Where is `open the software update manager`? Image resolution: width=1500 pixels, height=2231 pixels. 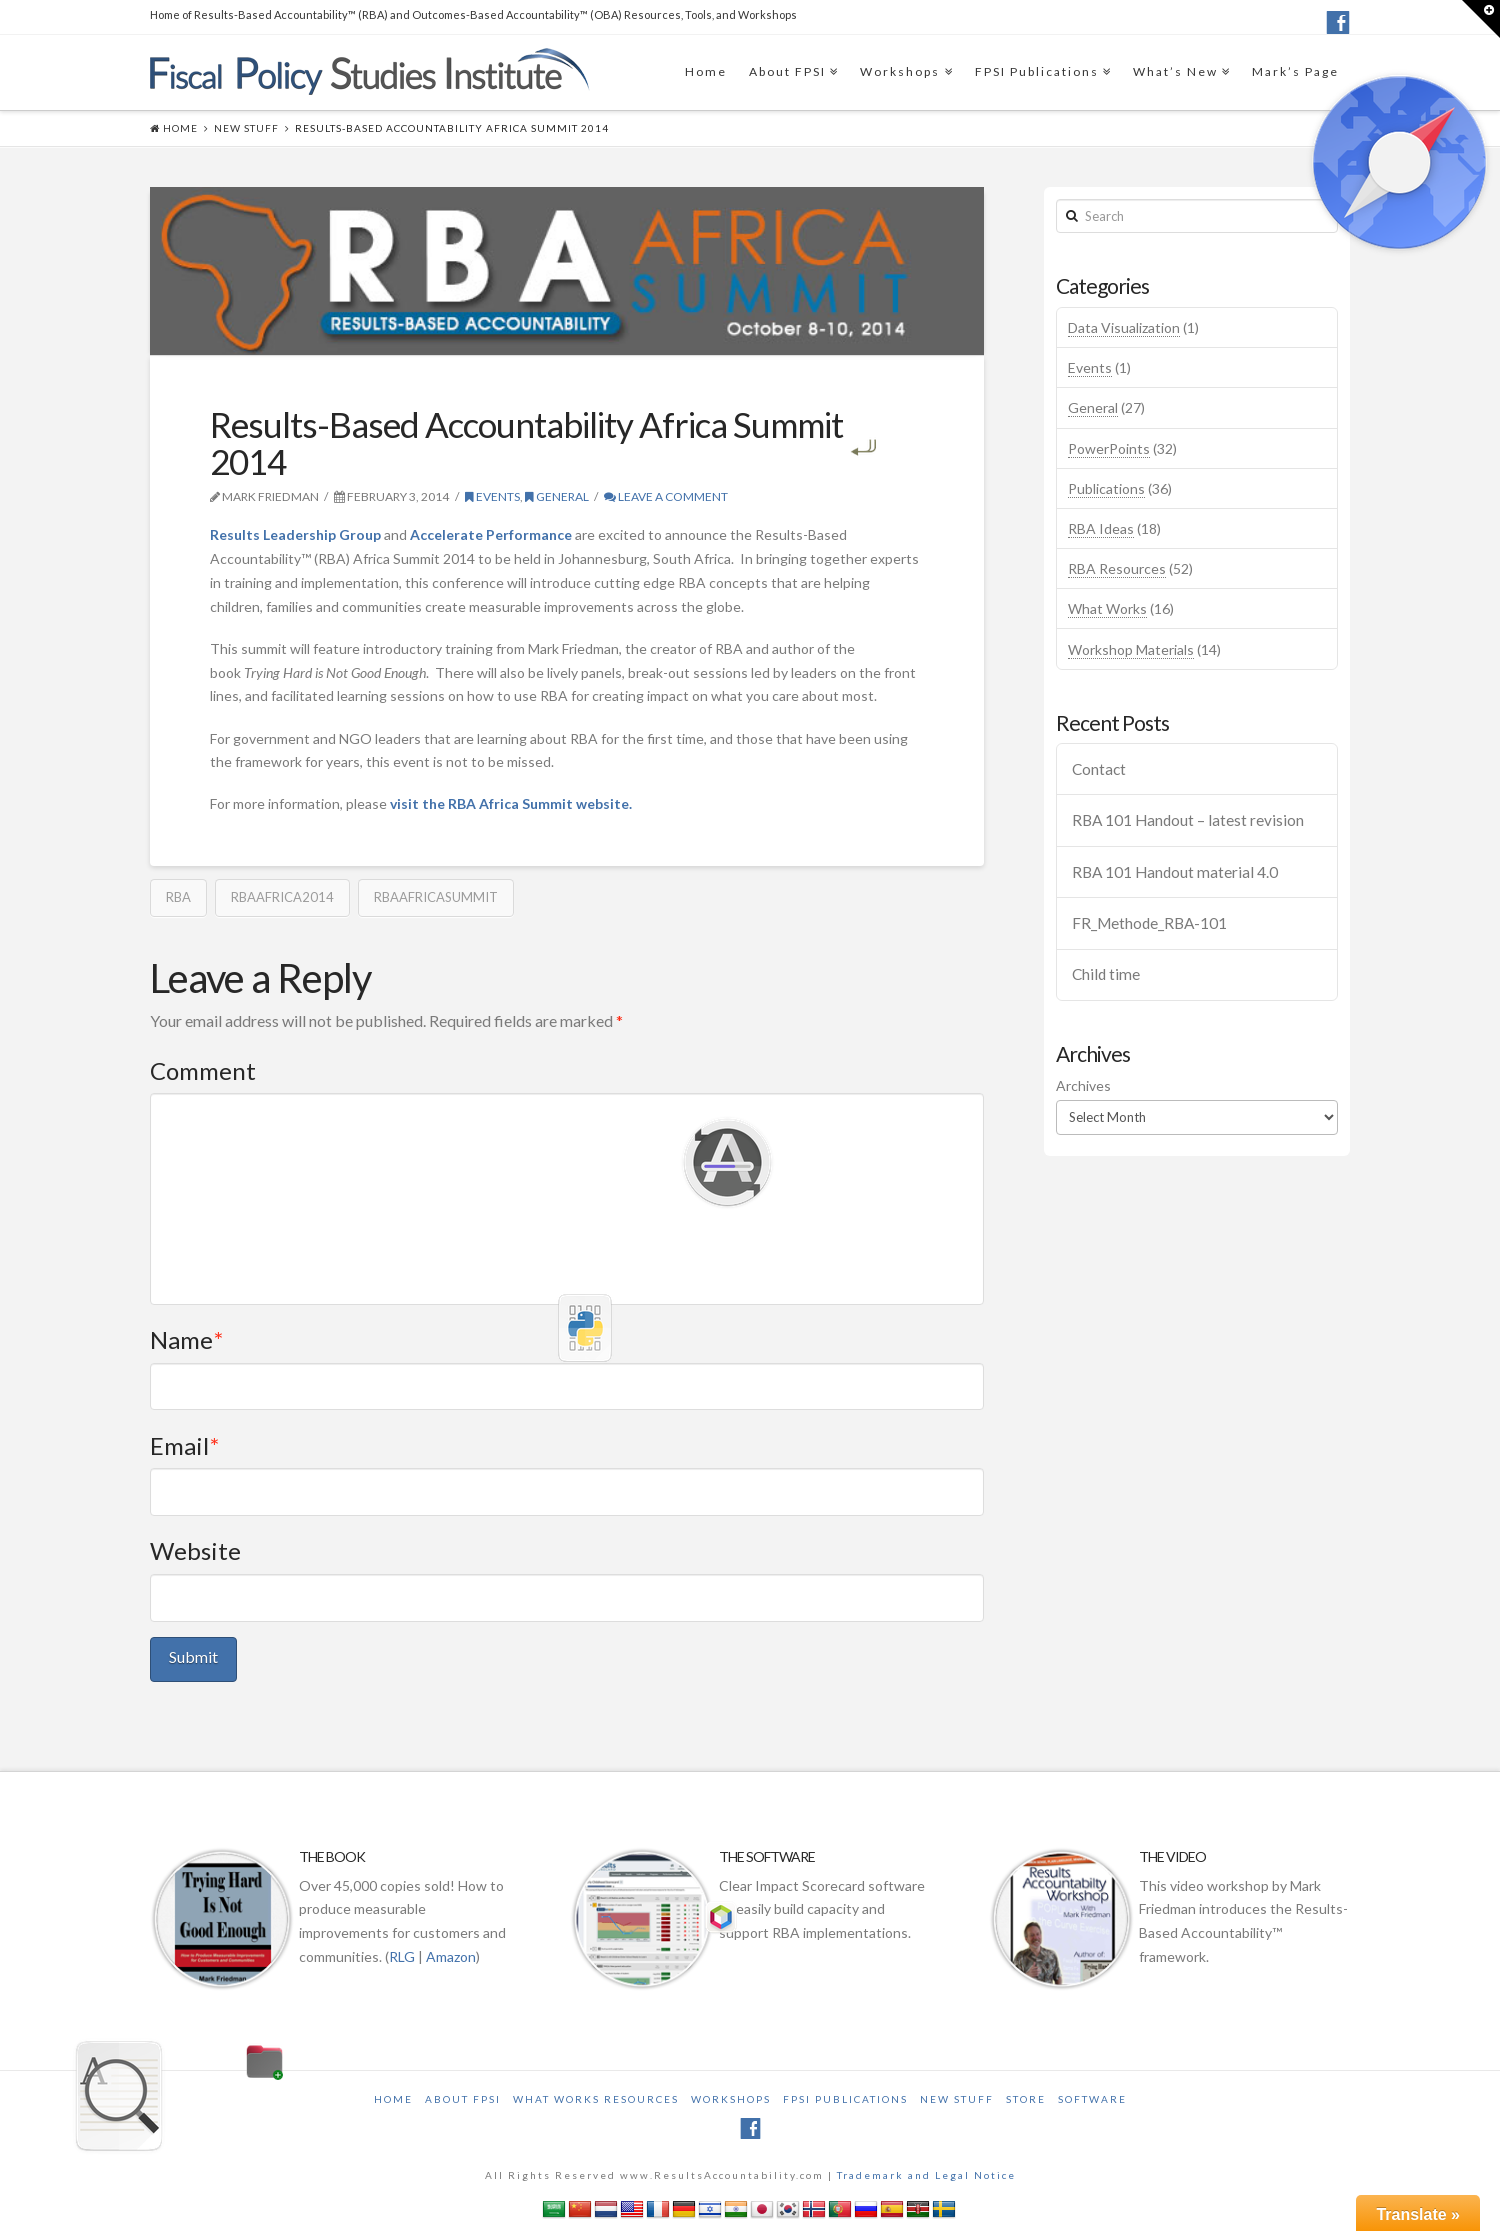
open the software update manager is located at coordinates (727, 1162).